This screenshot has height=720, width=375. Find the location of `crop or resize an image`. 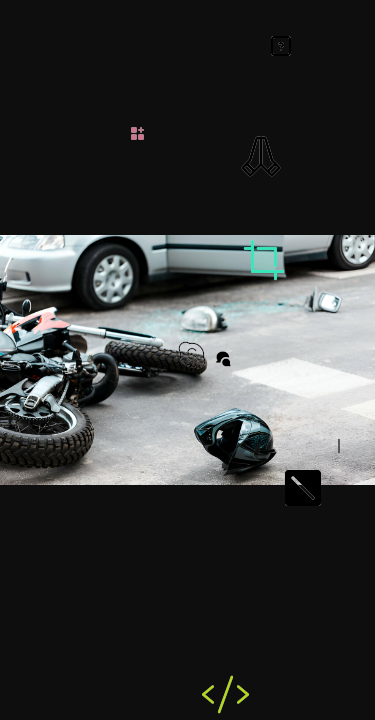

crop or resize an image is located at coordinates (264, 260).